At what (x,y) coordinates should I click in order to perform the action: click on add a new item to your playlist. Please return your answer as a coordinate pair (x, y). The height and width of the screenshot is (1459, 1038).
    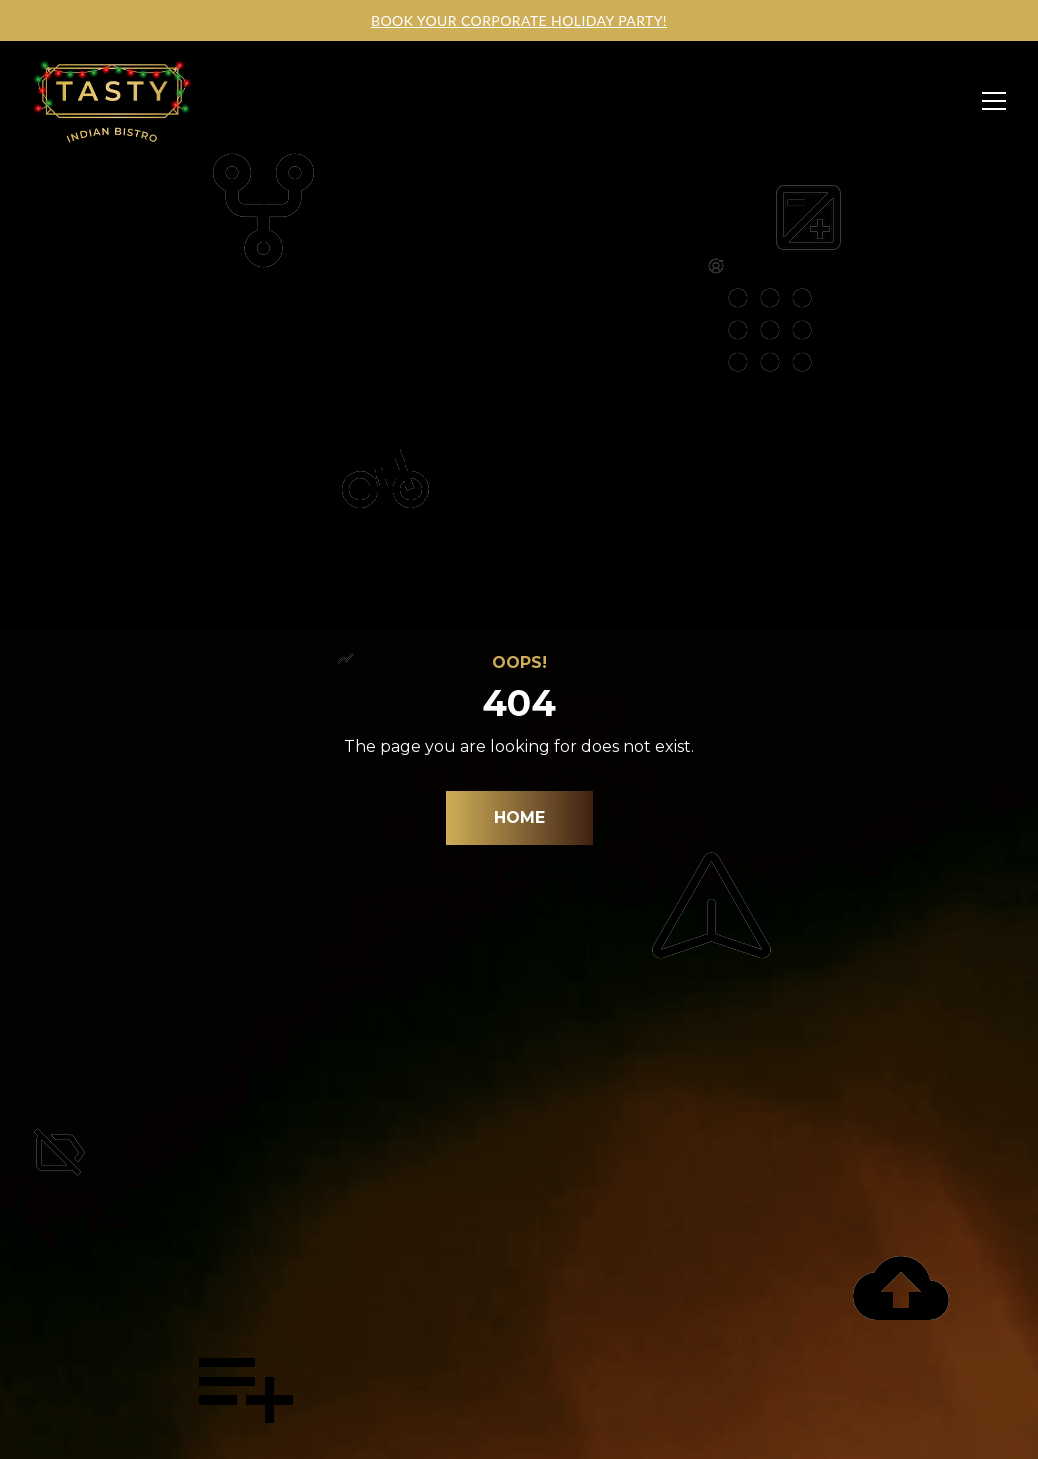
    Looking at the image, I should click on (246, 1386).